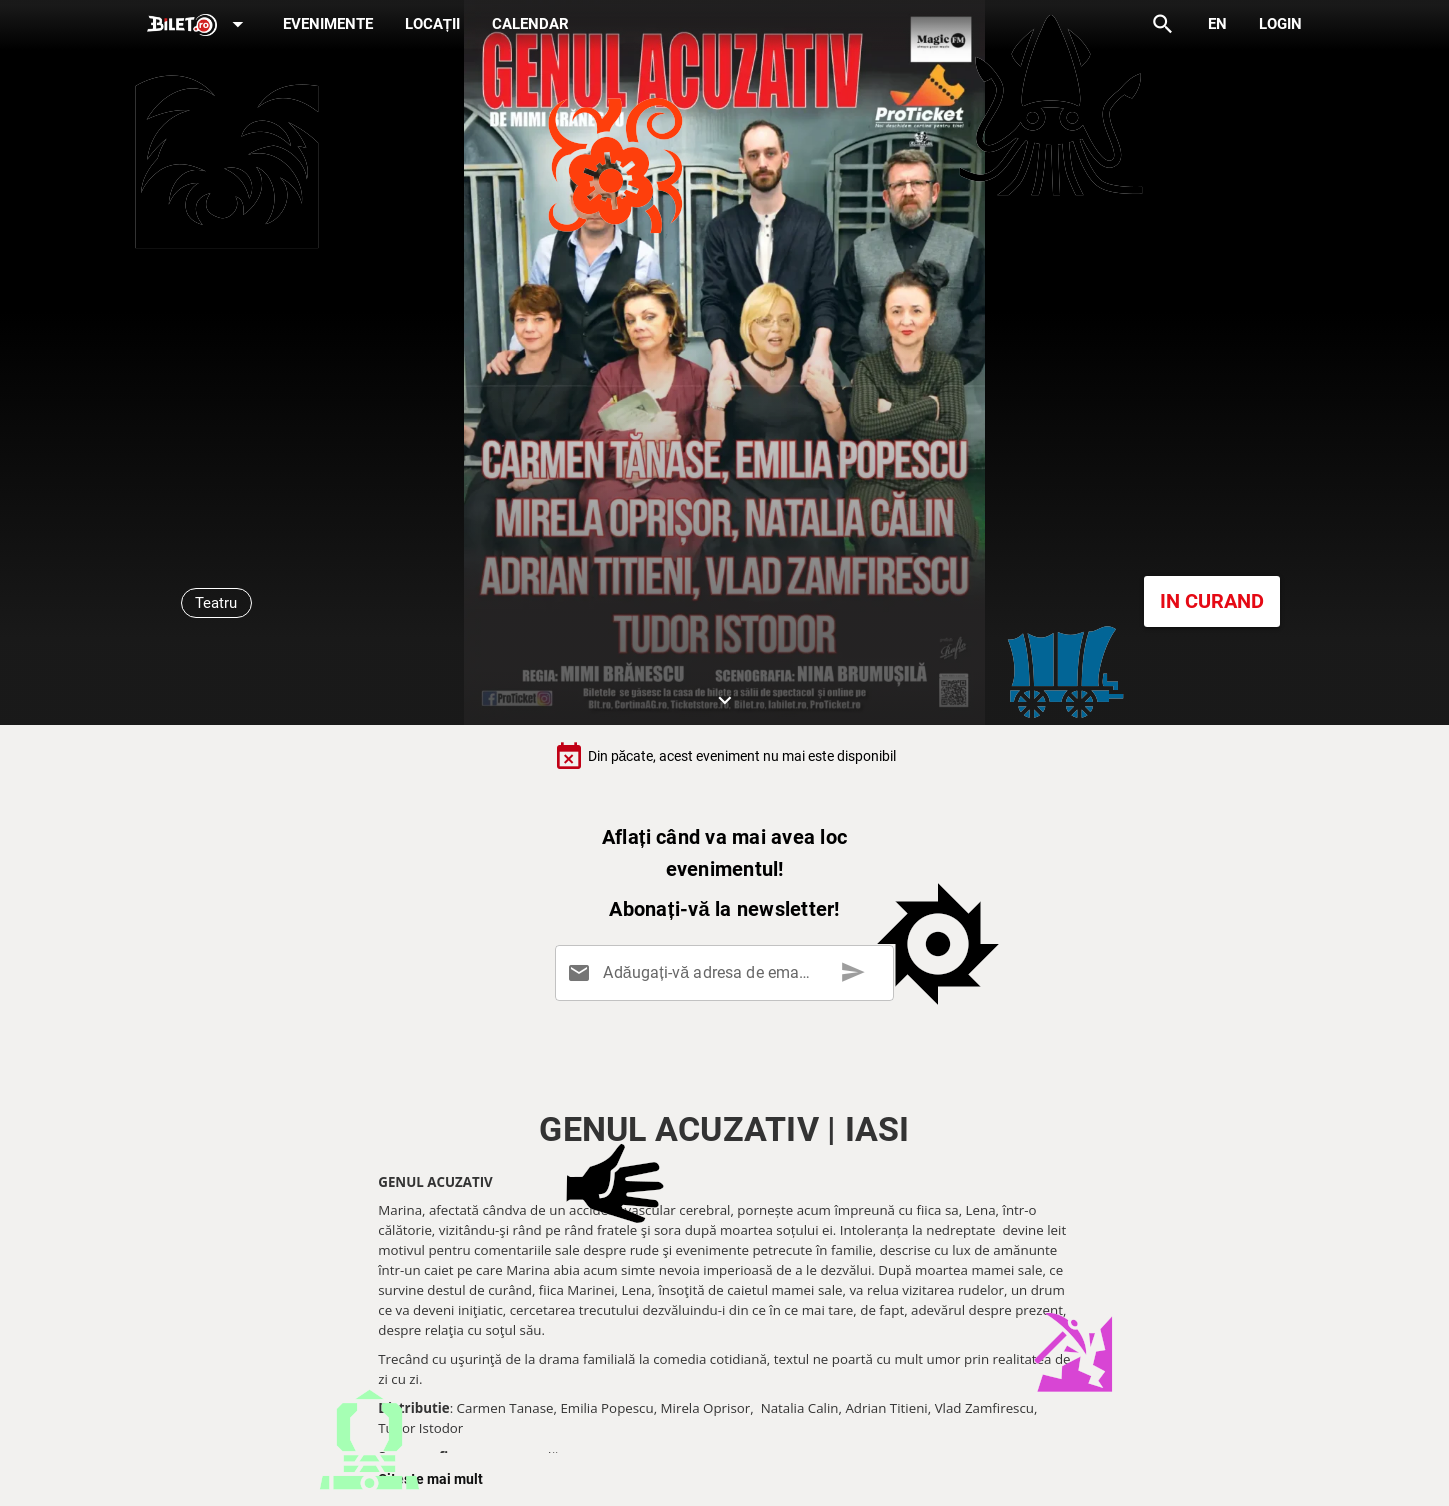 The image size is (1449, 1506). What do you see at coordinates (615, 1179) in the screenshot?
I see `play hand gesture in a game (paper in rock-paper-scissors)` at bounding box center [615, 1179].